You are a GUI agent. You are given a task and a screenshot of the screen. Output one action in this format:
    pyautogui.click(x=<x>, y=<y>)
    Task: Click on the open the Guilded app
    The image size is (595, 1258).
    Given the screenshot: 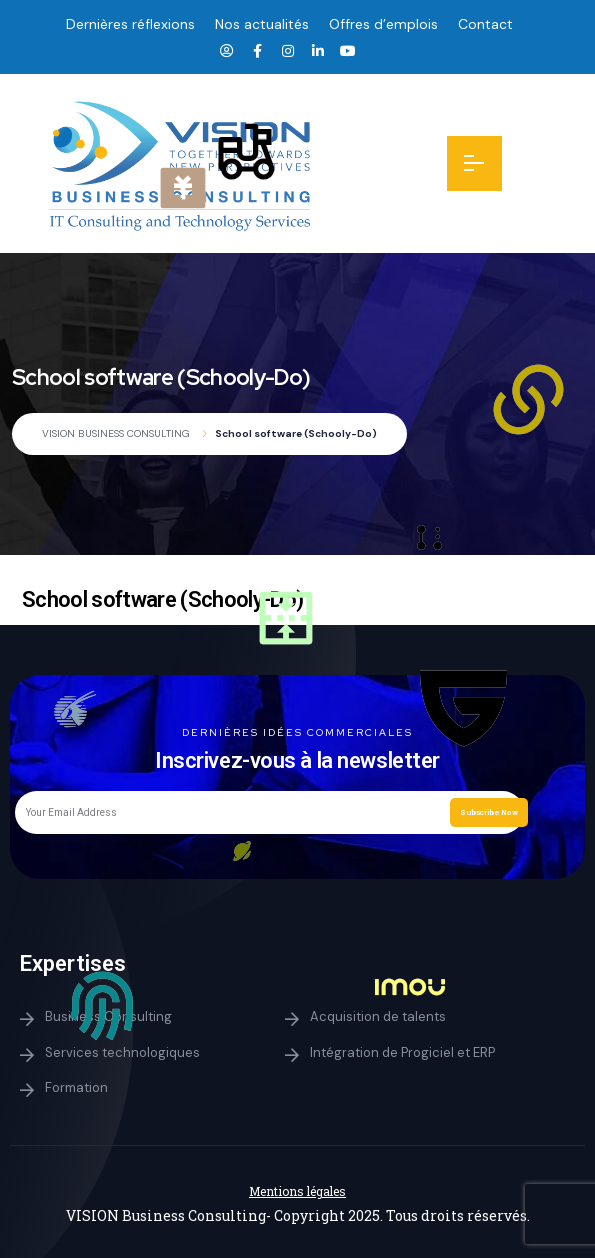 What is the action you would take?
    pyautogui.click(x=463, y=708)
    